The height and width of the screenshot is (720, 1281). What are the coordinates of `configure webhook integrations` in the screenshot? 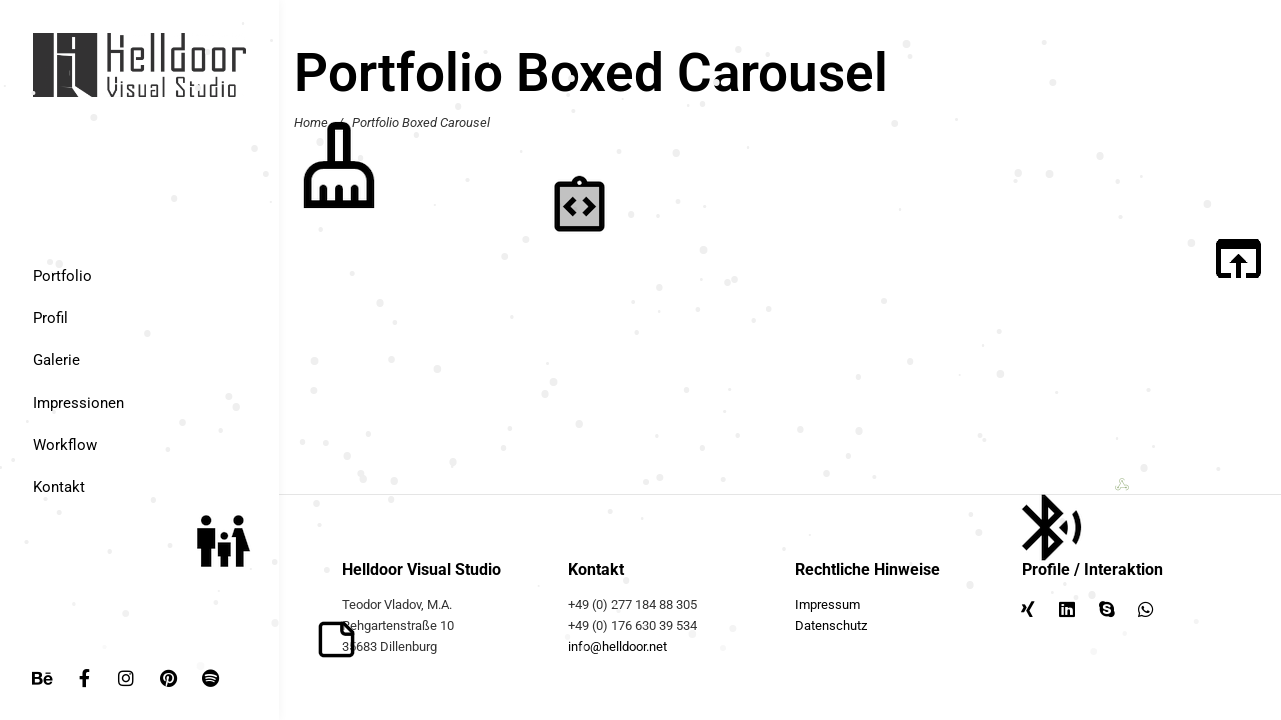 It's located at (1122, 485).